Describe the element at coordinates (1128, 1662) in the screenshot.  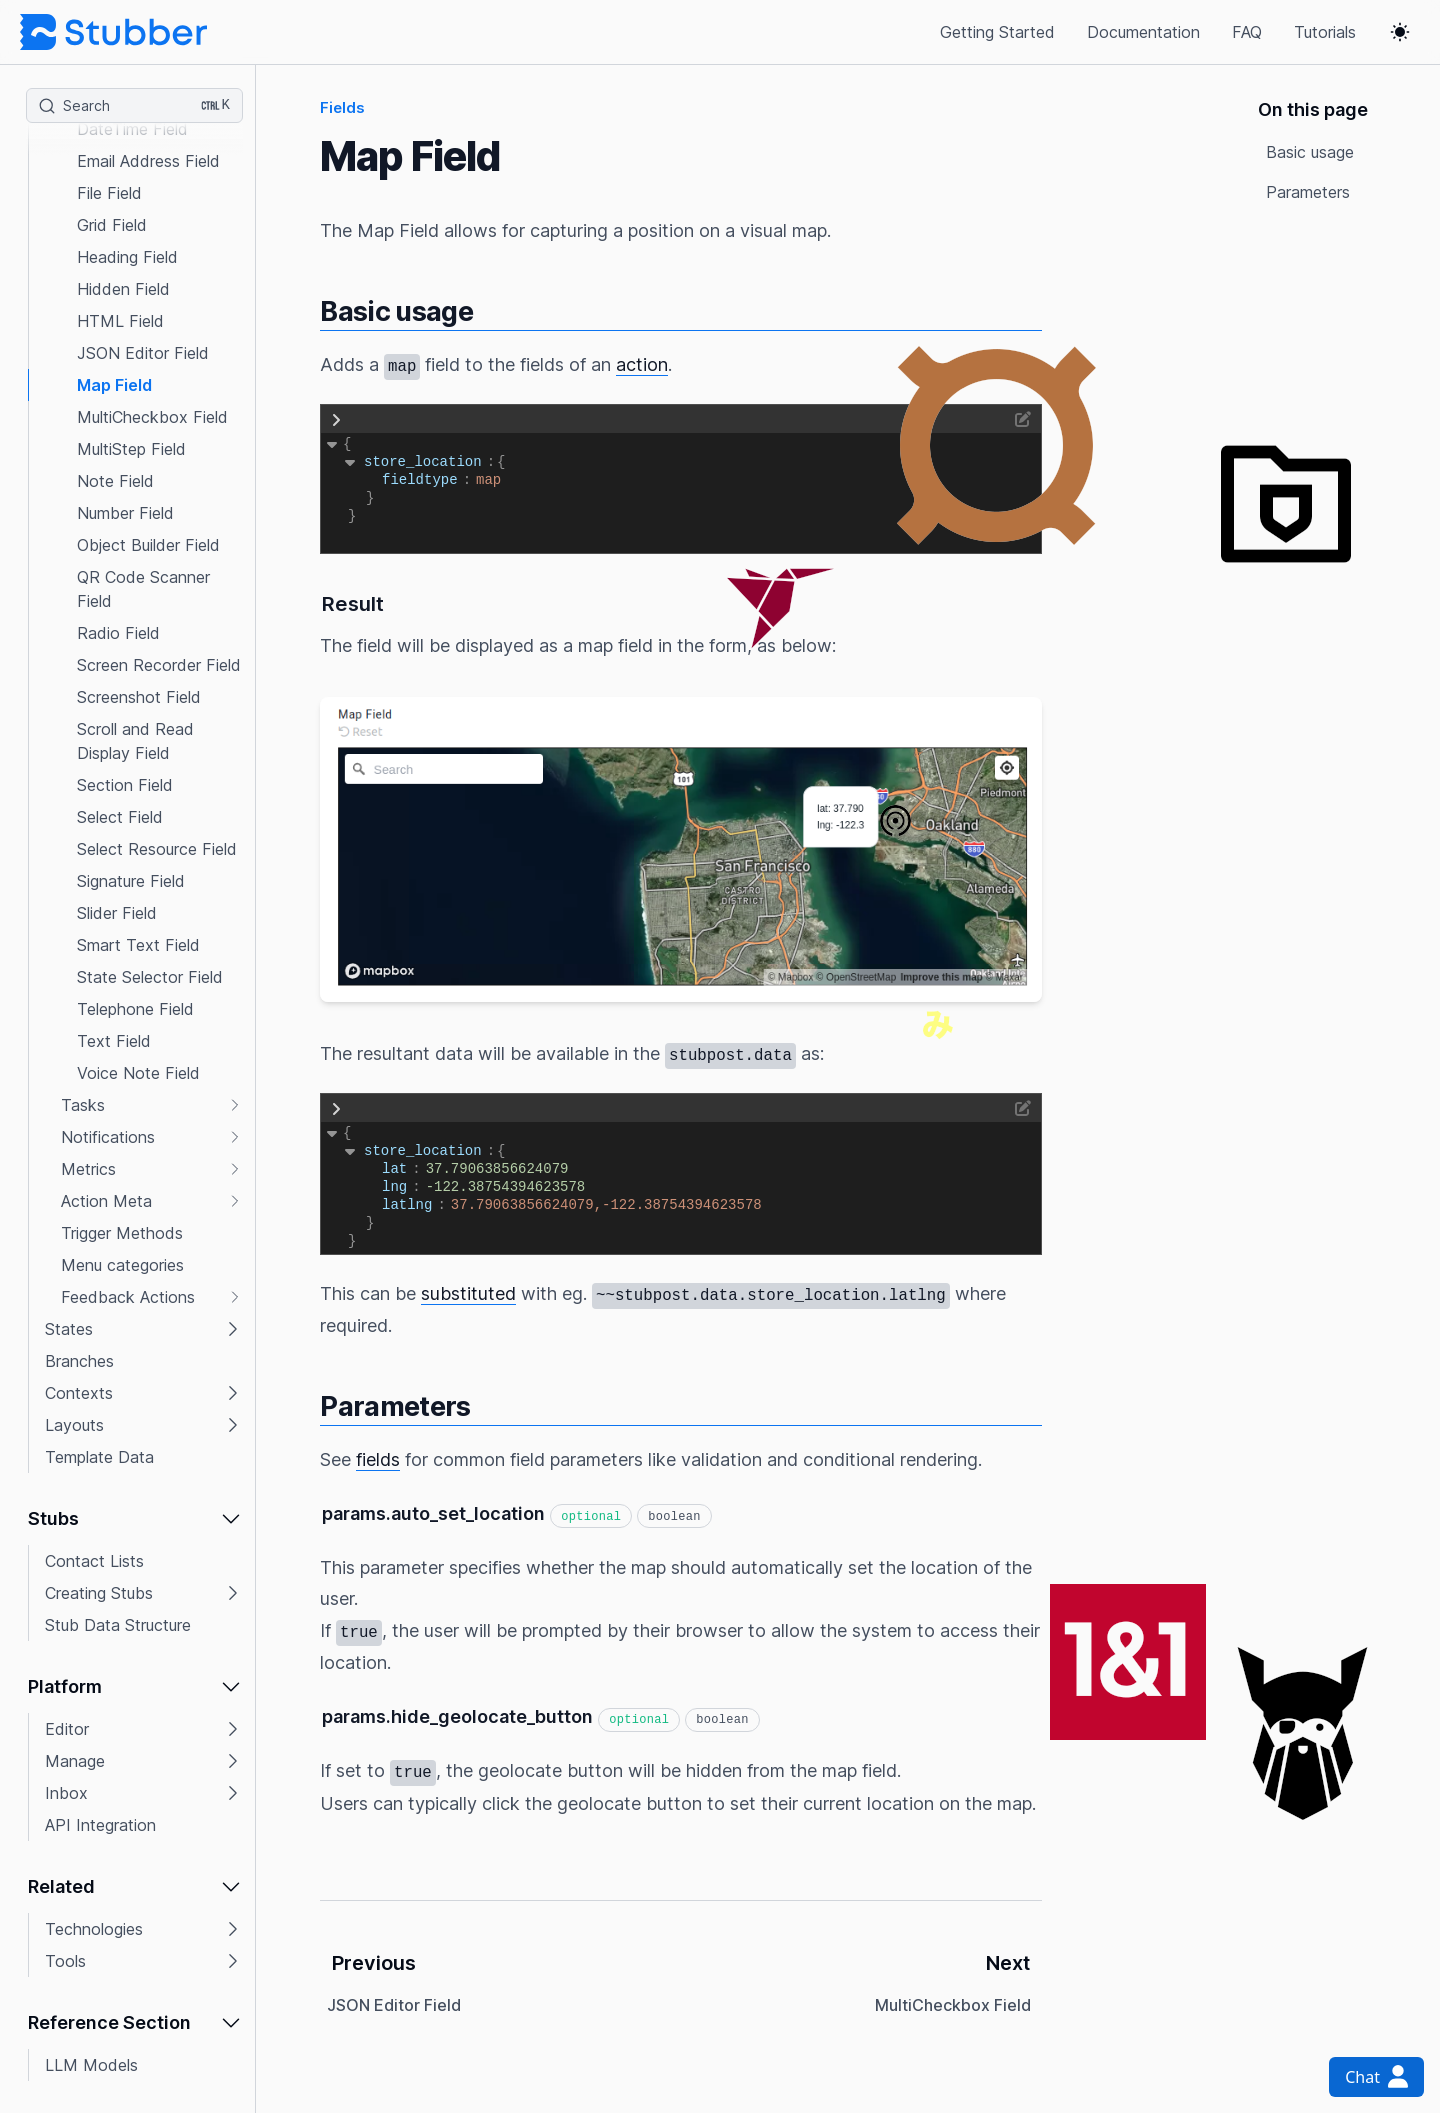
I see `1&1 web hosting service logo` at that location.